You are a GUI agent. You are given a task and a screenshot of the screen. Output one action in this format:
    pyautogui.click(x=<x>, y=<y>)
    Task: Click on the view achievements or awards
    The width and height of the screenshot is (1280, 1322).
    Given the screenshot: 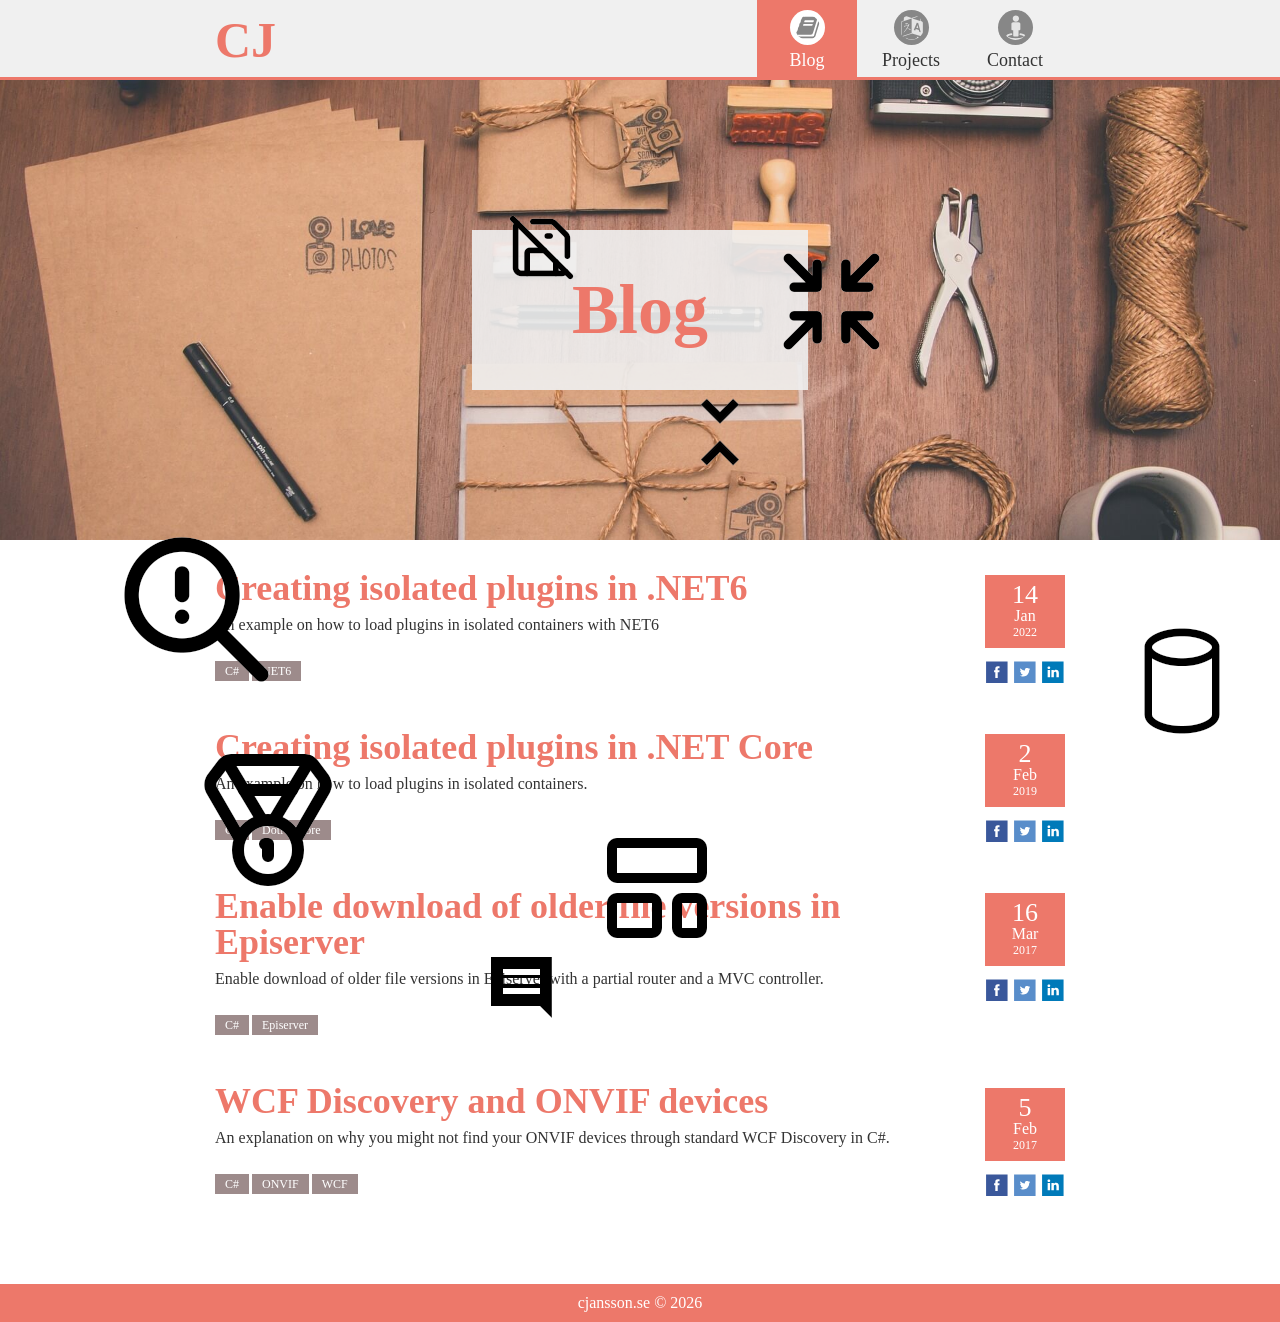 What is the action you would take?
    pyautogui.click(x=268, y=820)
    